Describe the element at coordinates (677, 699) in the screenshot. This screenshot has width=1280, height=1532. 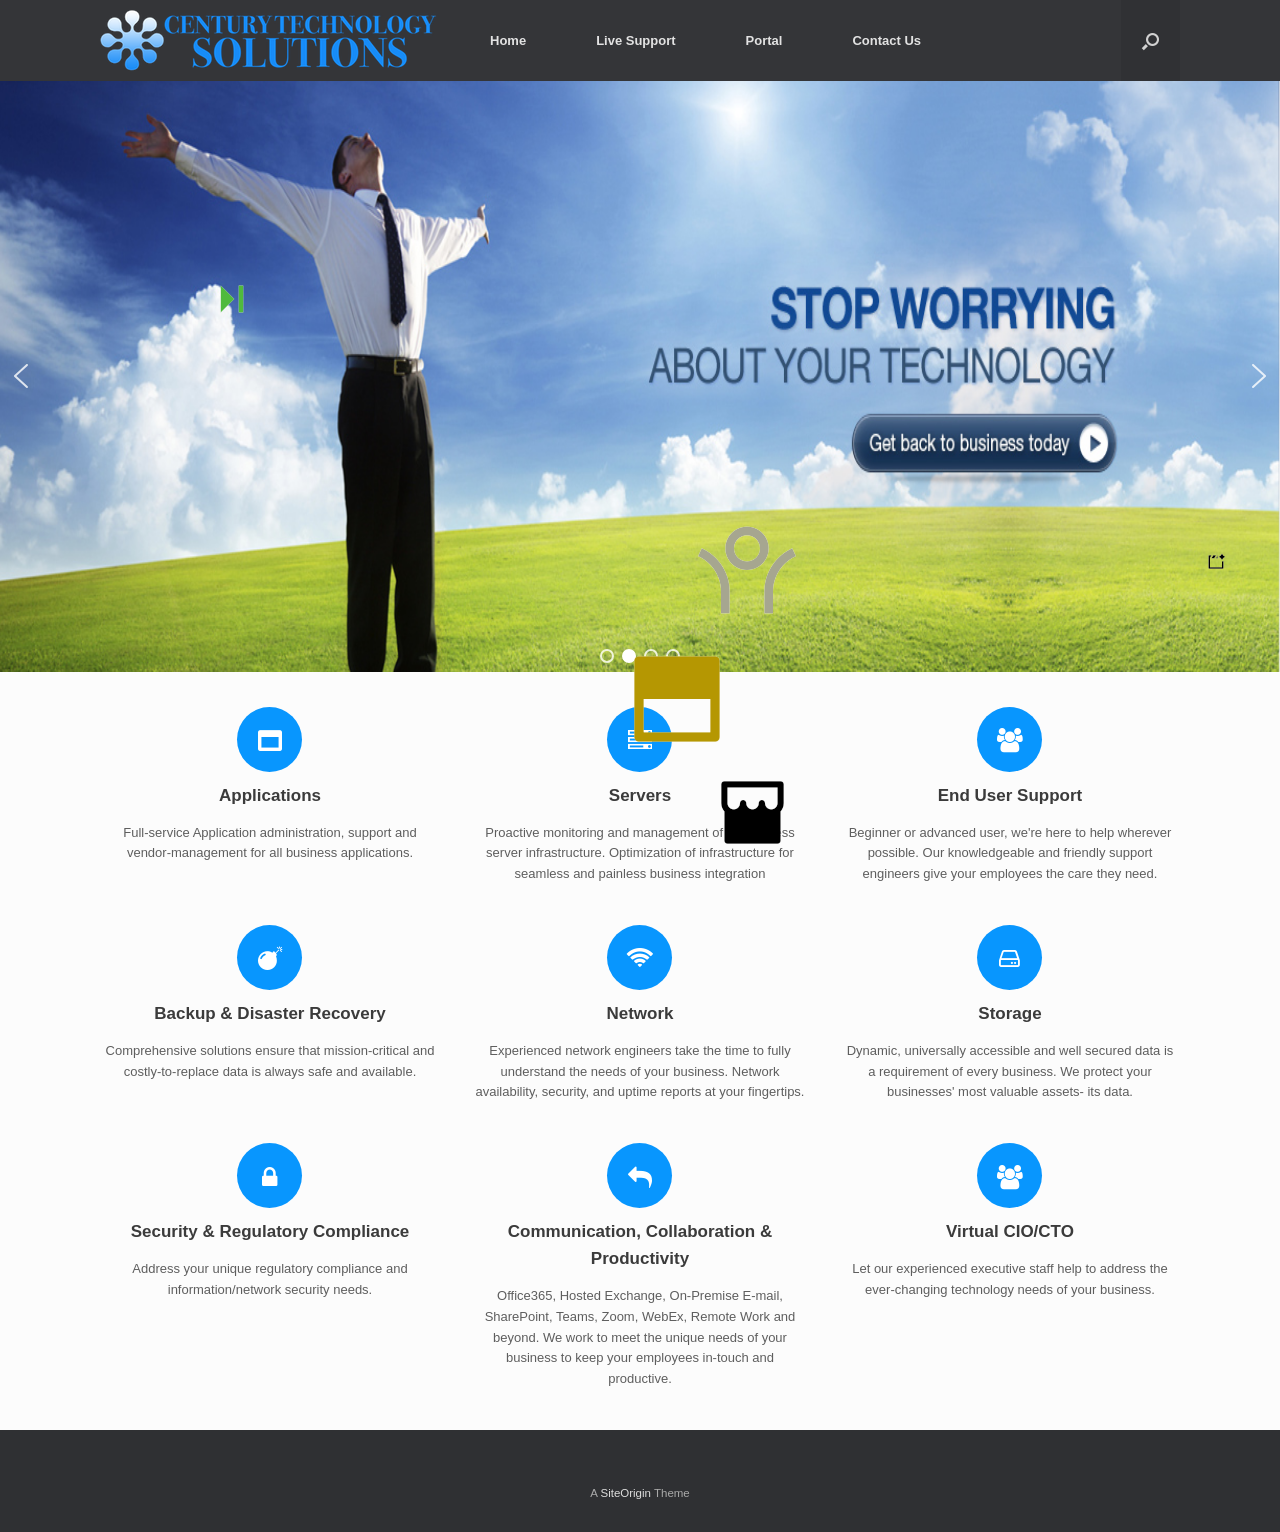
I see `switch to row layout view` at that location.